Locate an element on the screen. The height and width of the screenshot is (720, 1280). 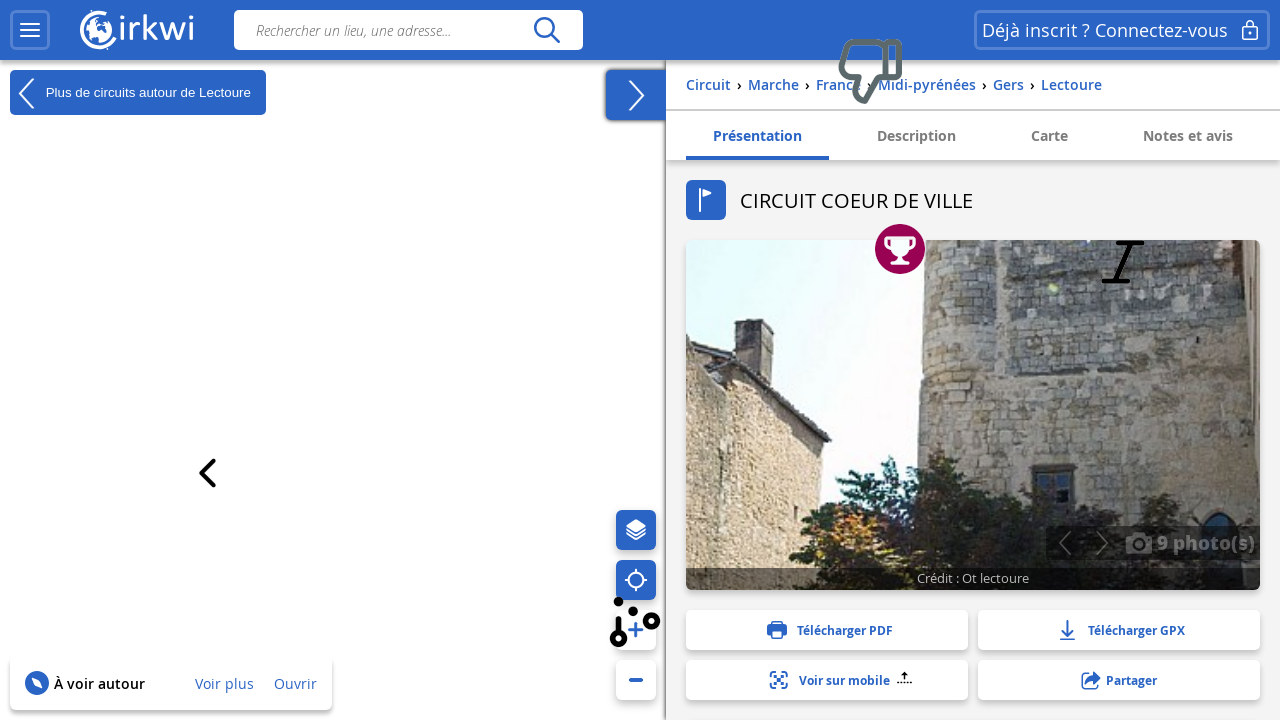
view achievements or accomplishments in your feed is located at coordinates (900, 249).